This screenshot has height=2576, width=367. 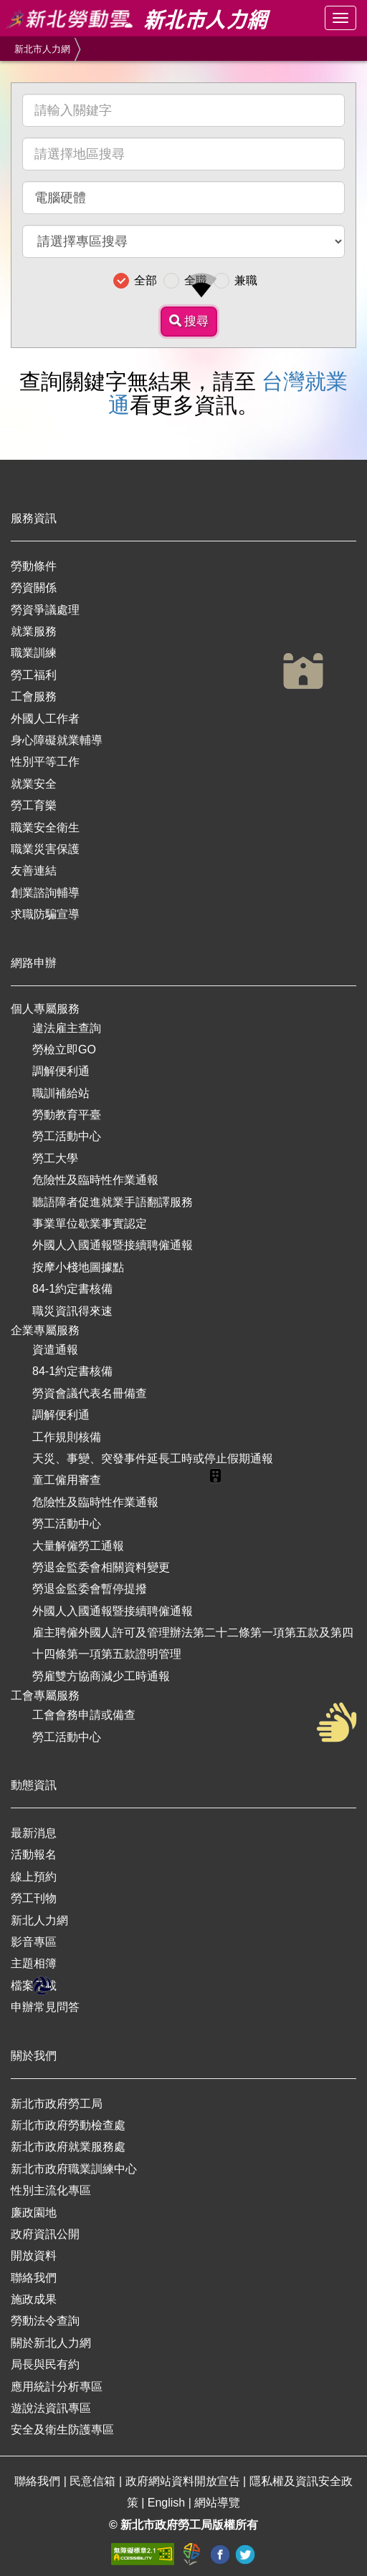 What do you see at coordinates (303, 670) in the screenshot?
I see `find nearby synagogues` at bounding box center [303, 670].